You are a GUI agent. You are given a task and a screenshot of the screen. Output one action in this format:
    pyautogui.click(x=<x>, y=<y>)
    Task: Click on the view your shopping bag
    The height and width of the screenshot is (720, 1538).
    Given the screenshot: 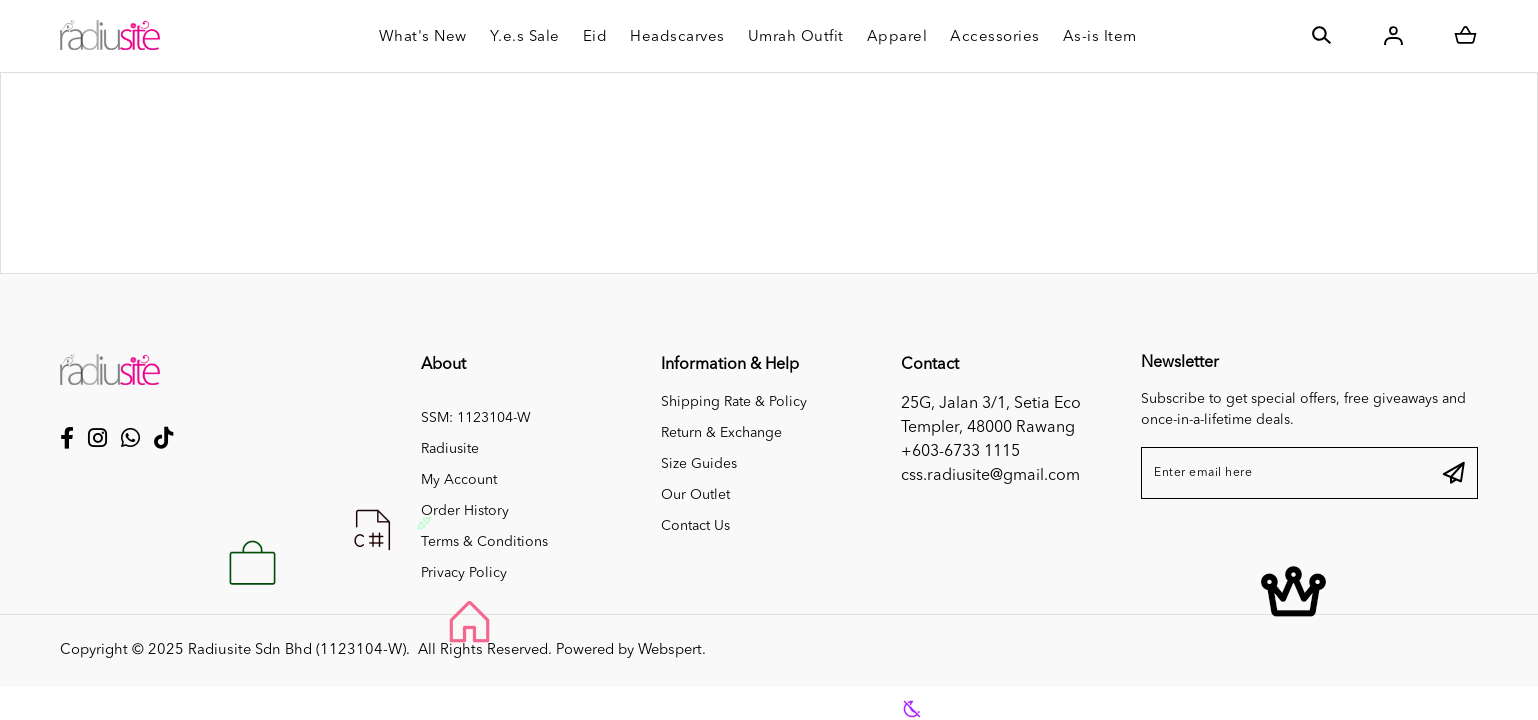 What is the action you would take?
    pyautogui.click(x=252, y=565)
    